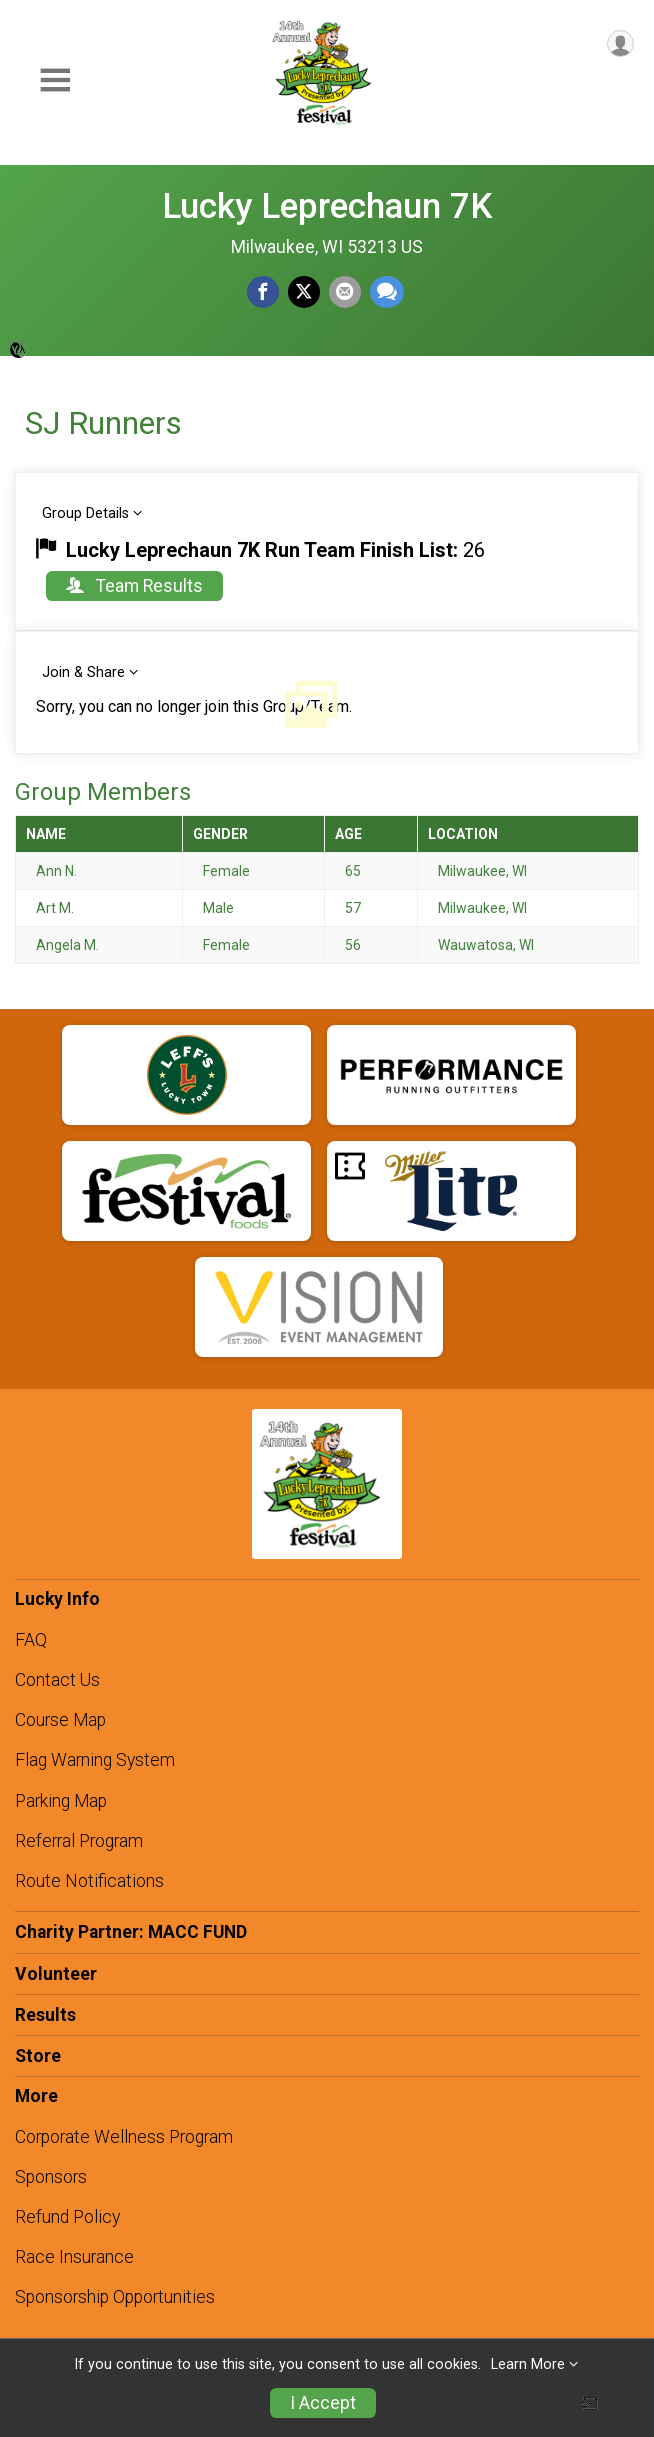  What do you see at coordinates (18, 349) in the screenshot?
I see `indicates a project built with common lisp` at bounding box center [18, 349].